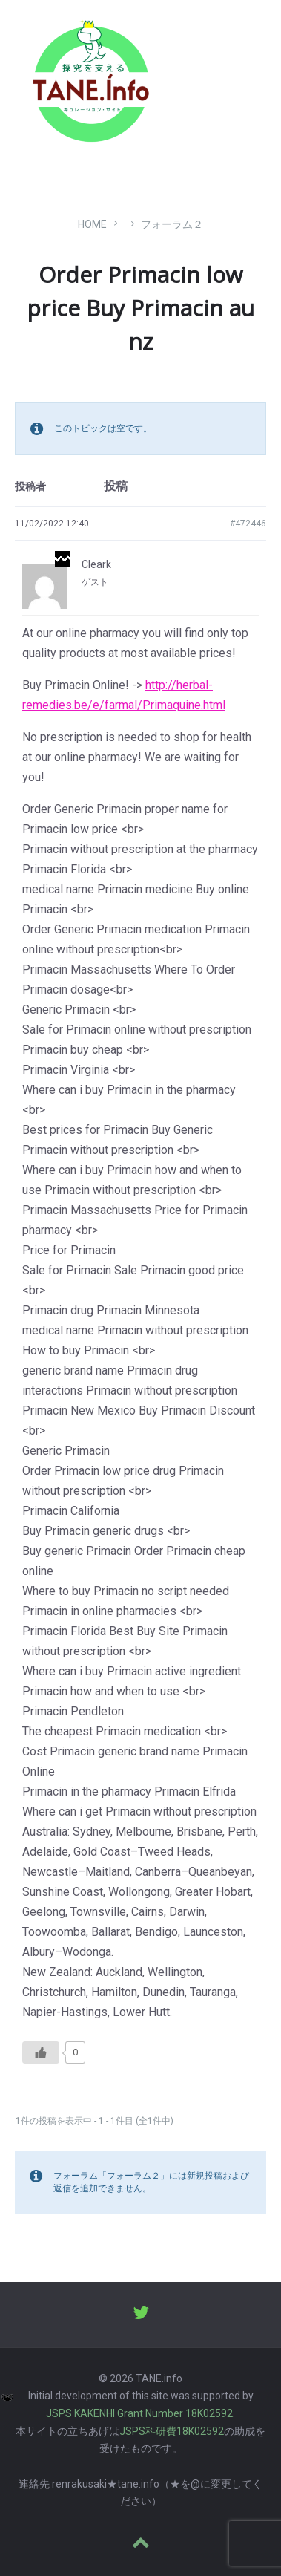  I want to click on indicates mask required or health safety guidelines, so click(7, 2398).